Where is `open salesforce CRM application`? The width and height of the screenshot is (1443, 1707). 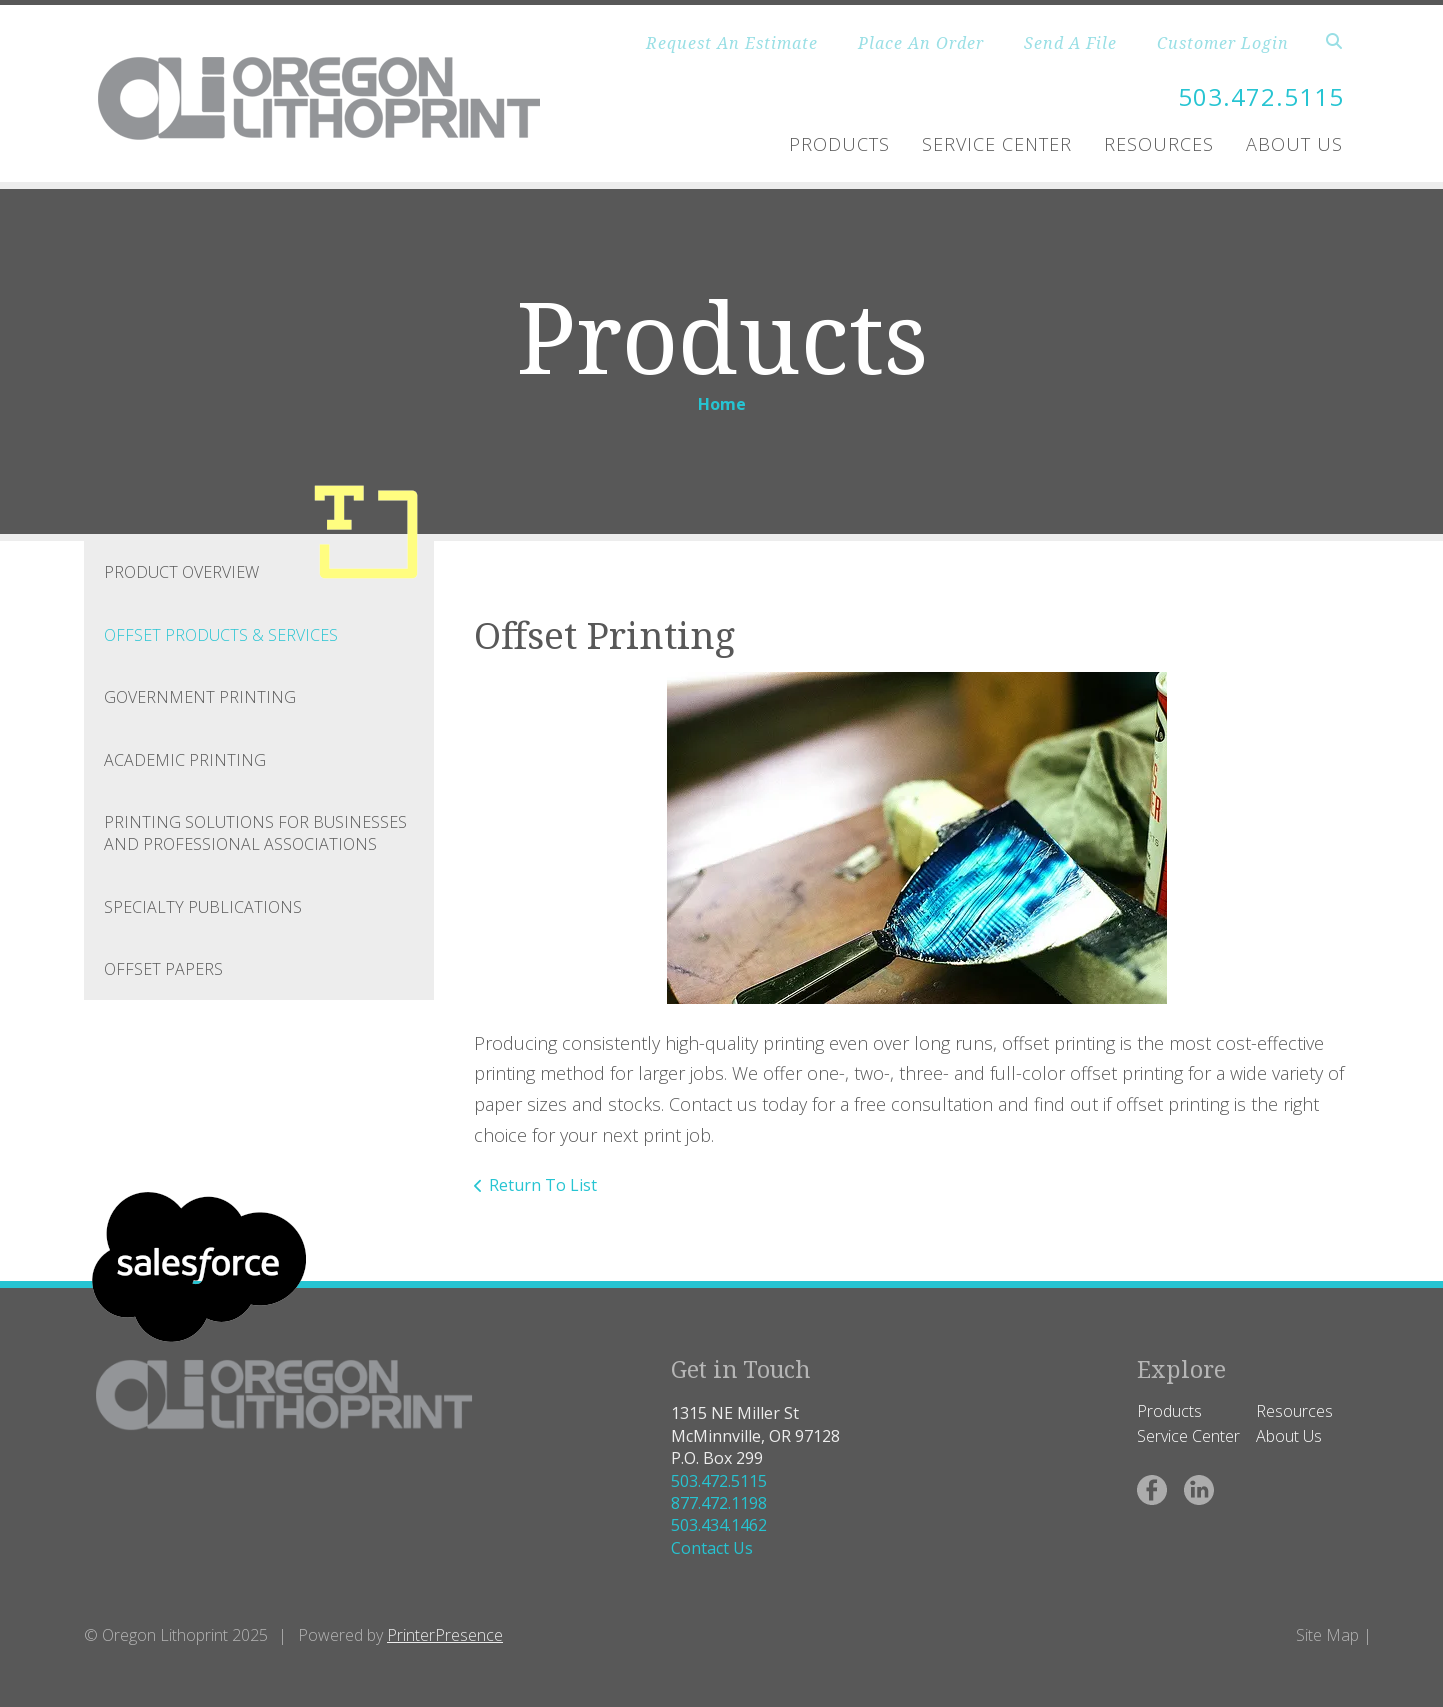 open salesforce CRM application is located at coordinates (199, 1267).